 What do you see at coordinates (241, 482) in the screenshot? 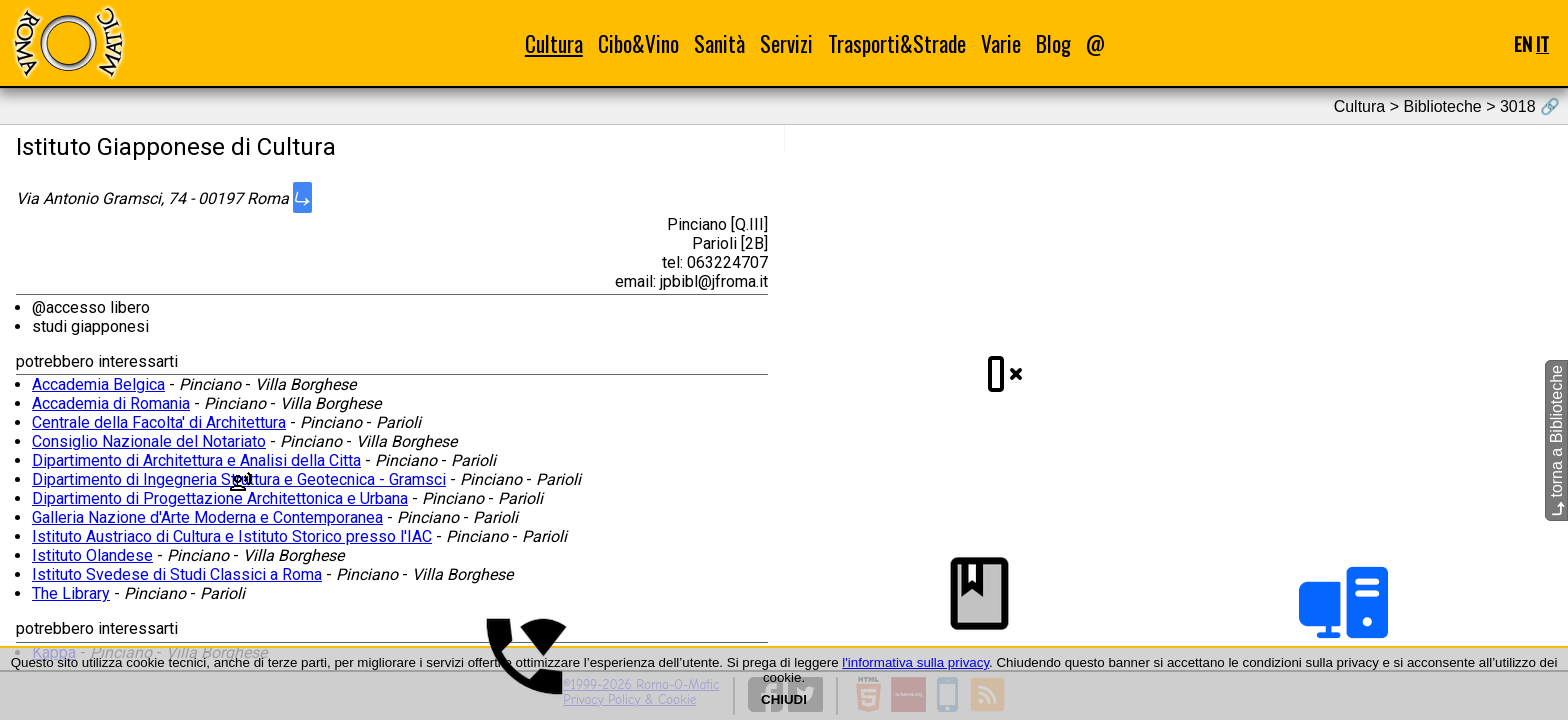
I see `activate voice recording or dictation` at bounding box center [241, 482].